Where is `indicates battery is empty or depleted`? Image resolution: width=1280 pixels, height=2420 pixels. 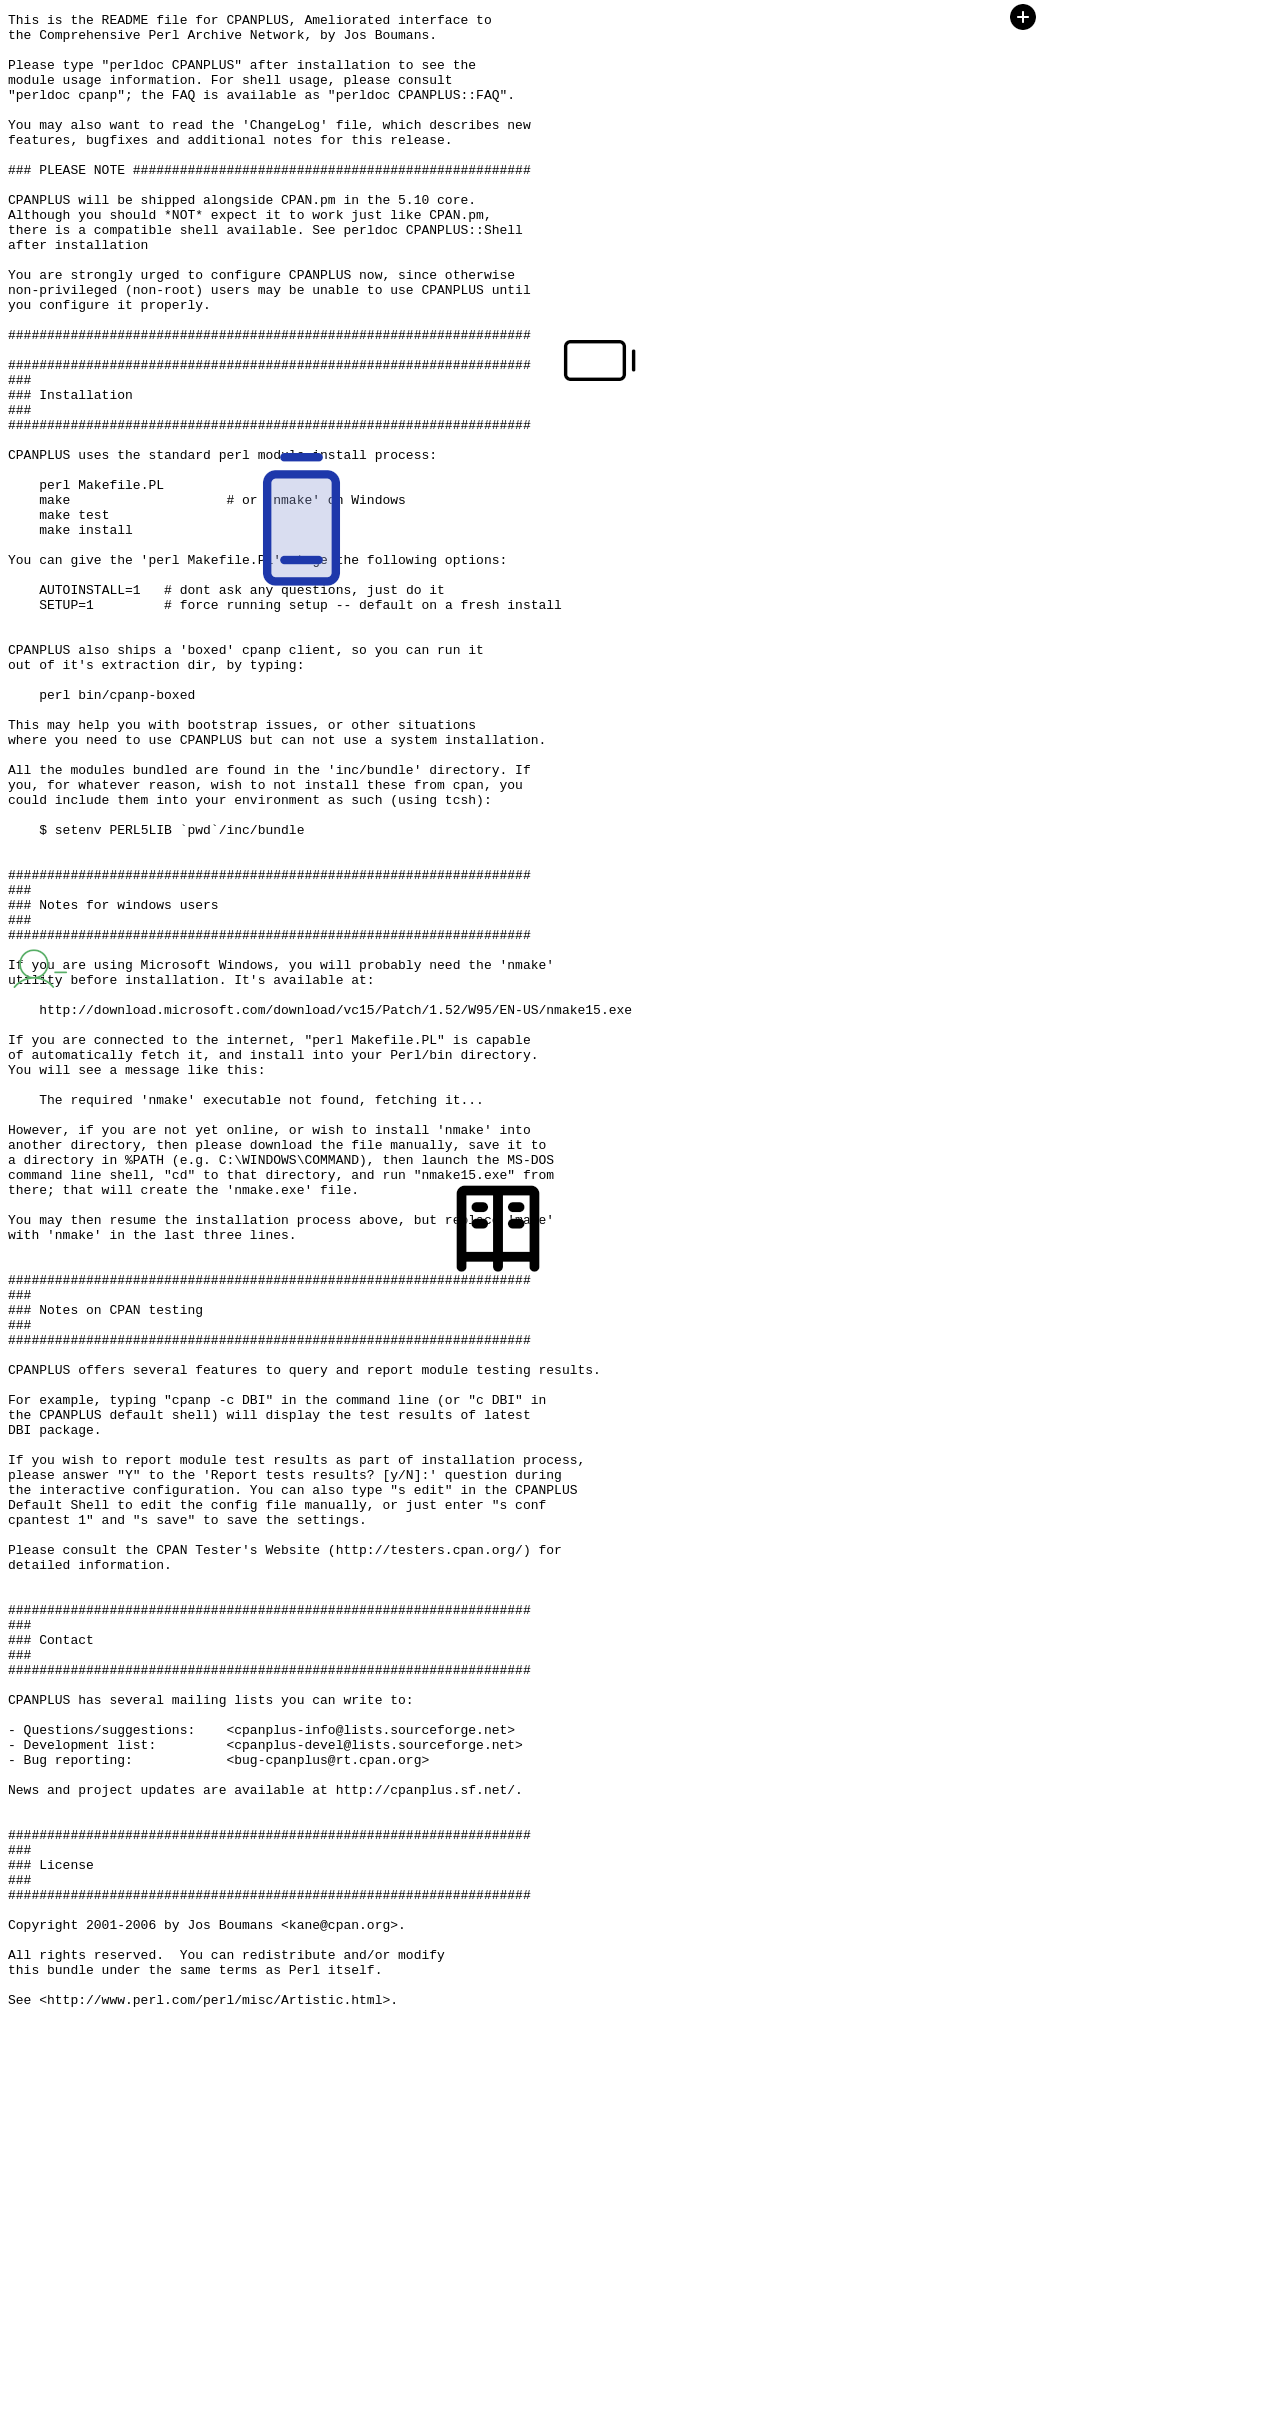 indicates battery is empty or depleted is located at coordinates (598, 360).